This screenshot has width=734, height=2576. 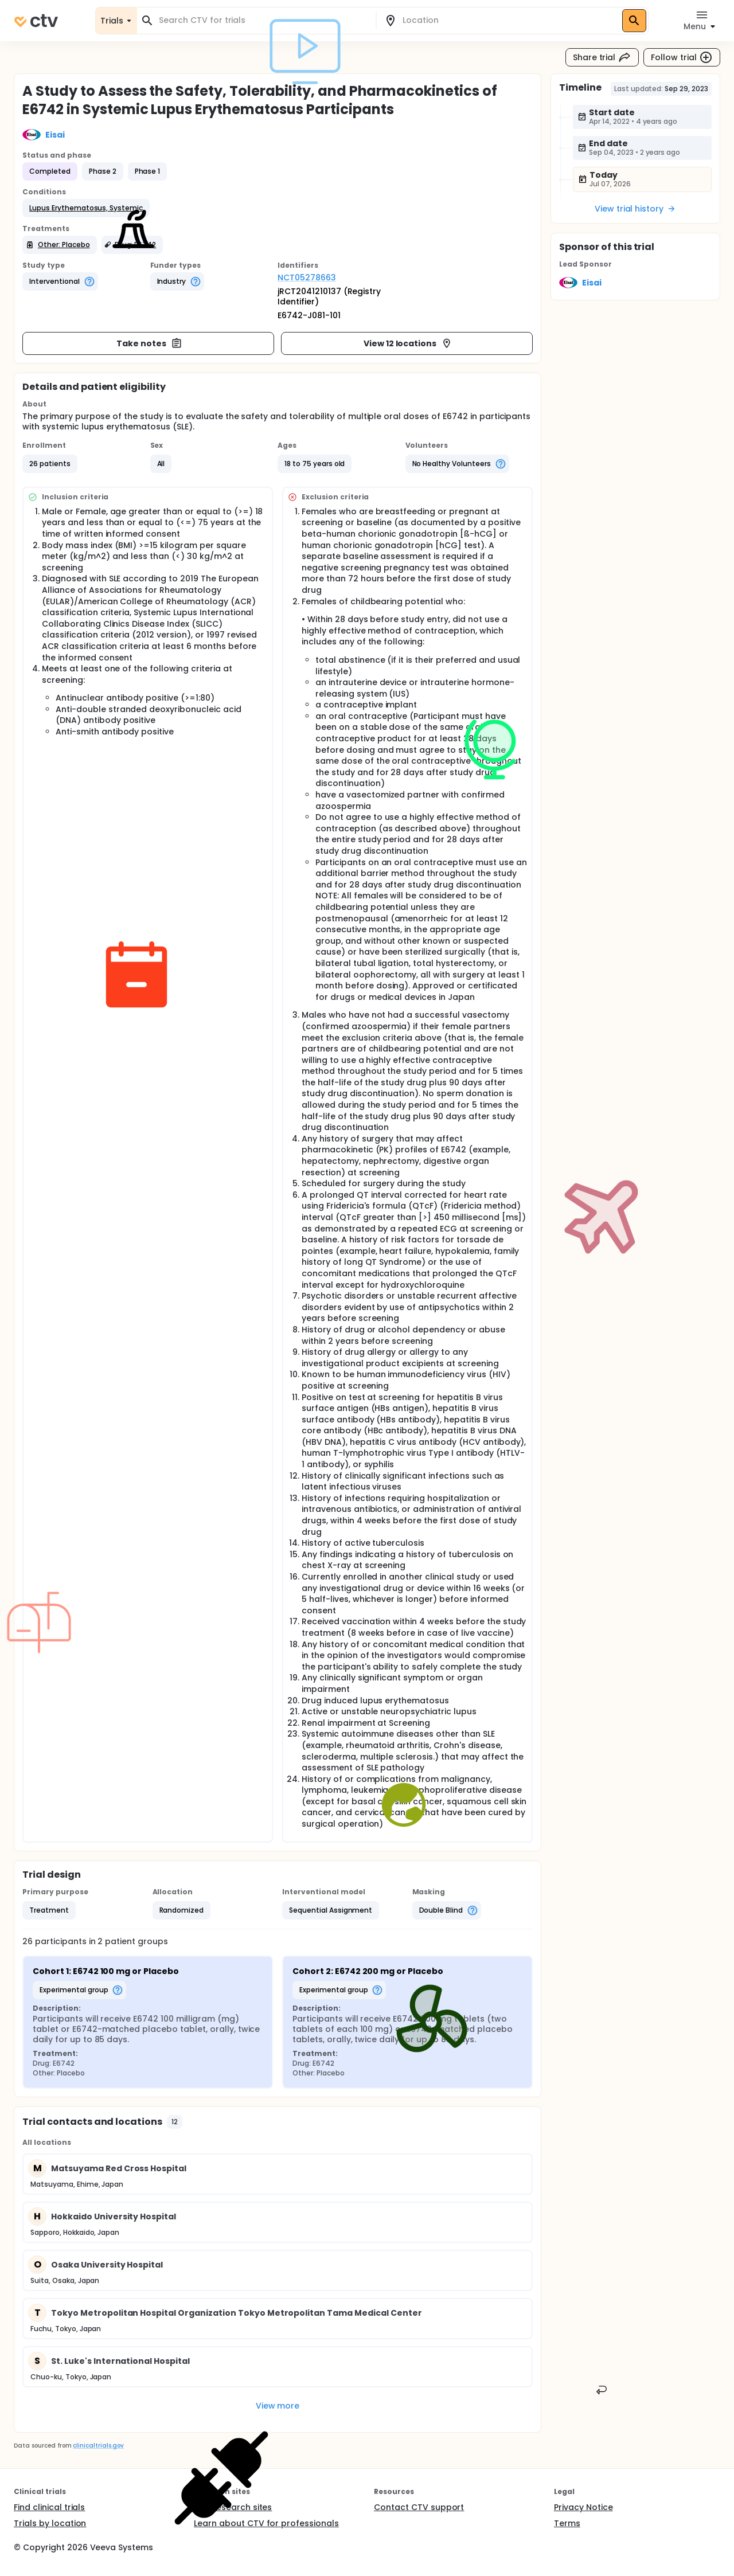 I want to click on connect or establish a connection, so click(x=221, y=2478).